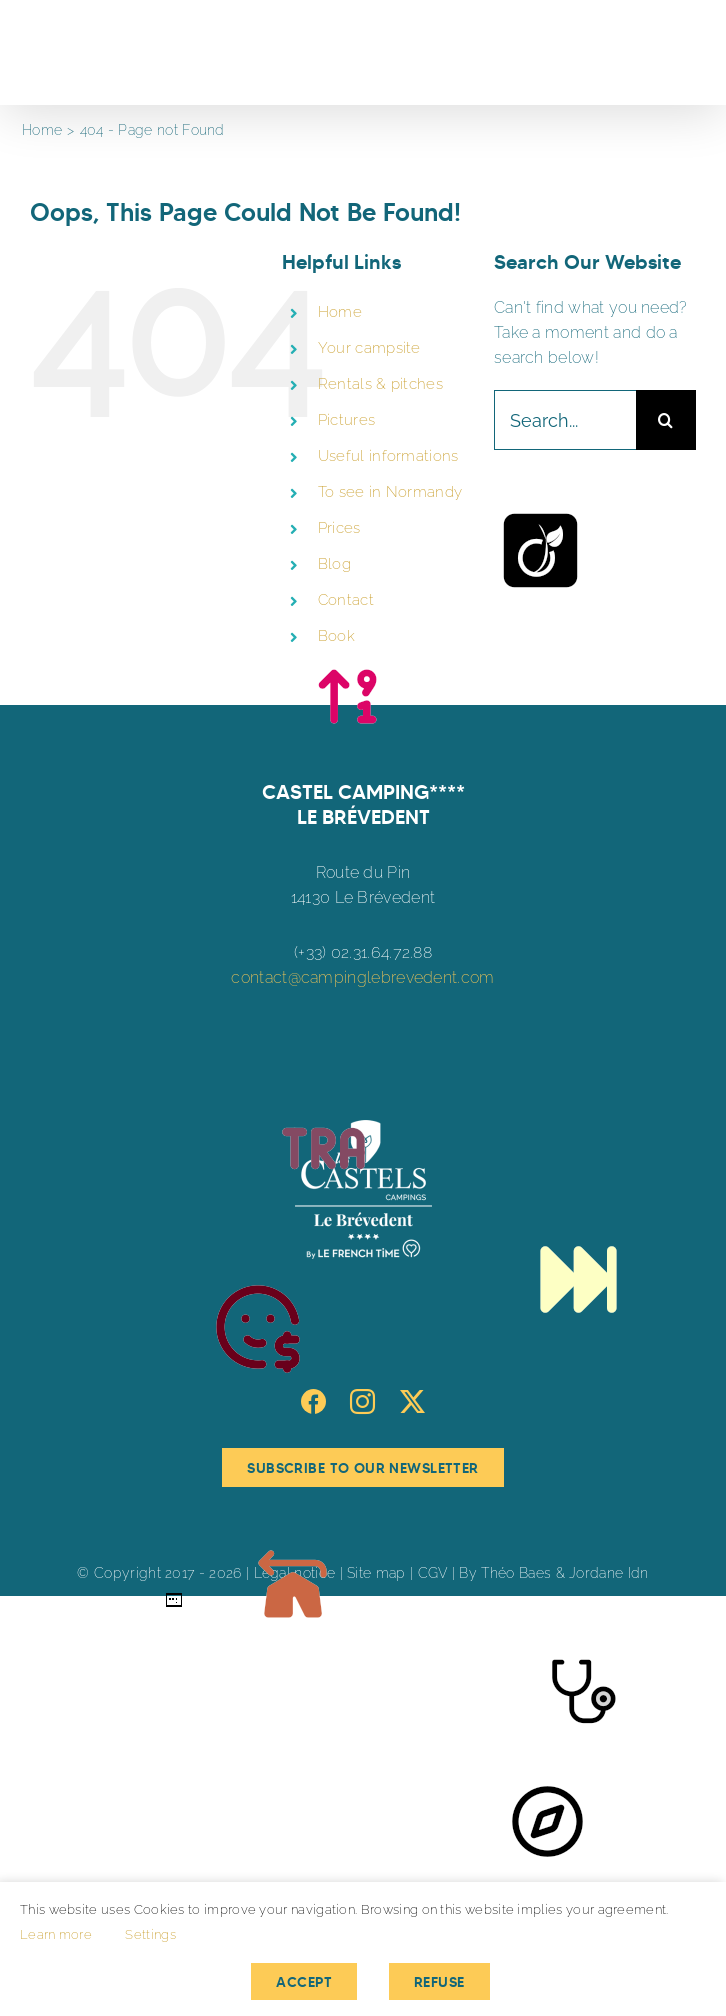  What do you see at coordinates (323, 1148) in the screenshot?
I see `perform an HTTP TRACE request` at bounding box center [323, 1148].